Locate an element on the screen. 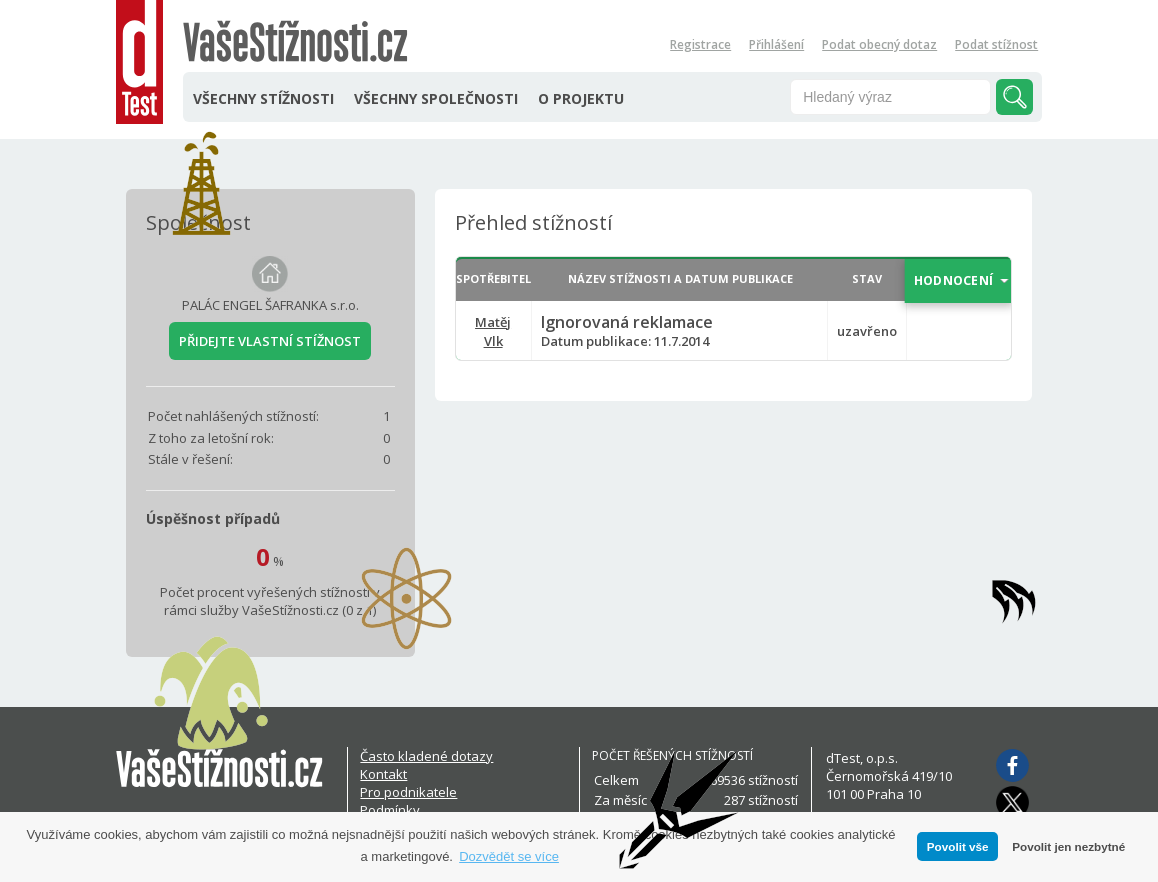 The image size is (1158, 882). select a magic or water-based weapon is located at coordinates (679, 809).